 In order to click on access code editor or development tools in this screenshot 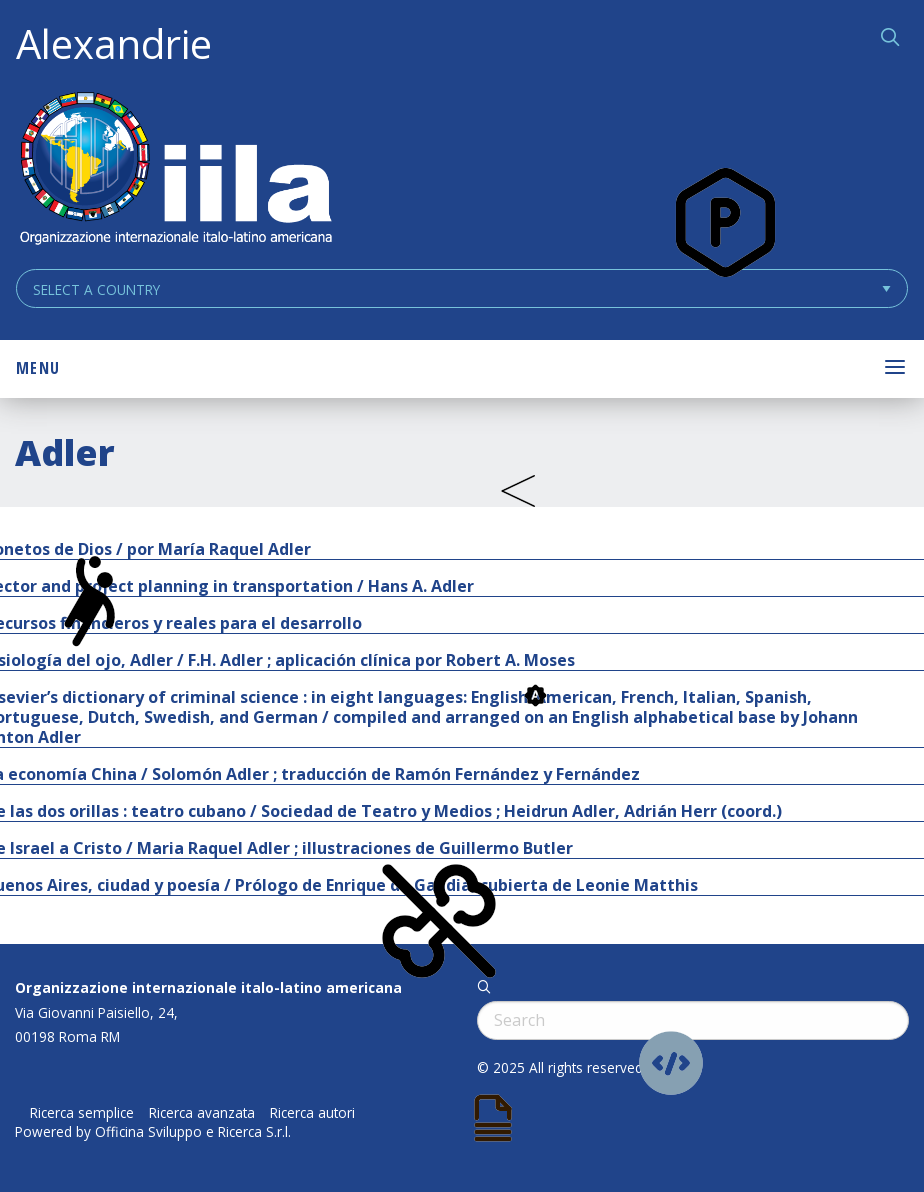, I will do `click(671, 1063)`.